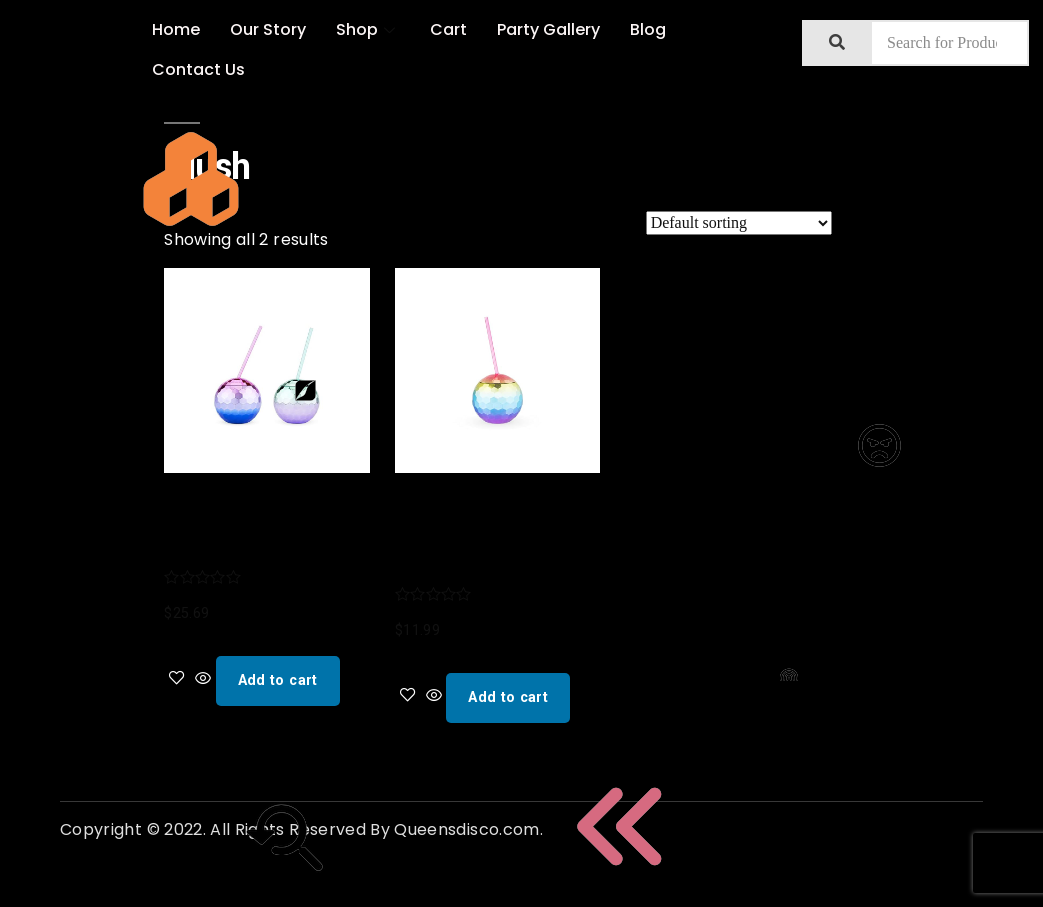  I want to click on express anger or frustration in a reaction, so click(879, 445).